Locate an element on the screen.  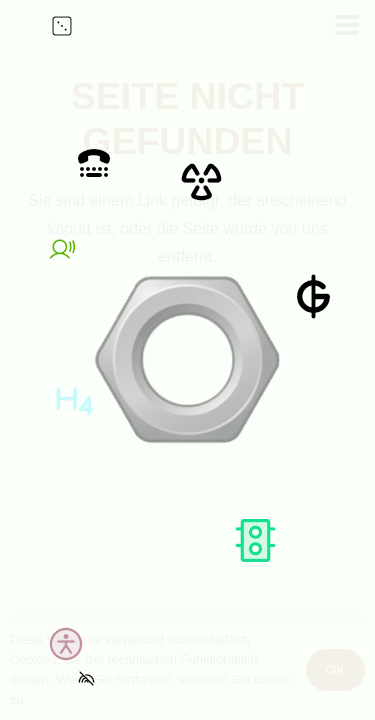
no internet connection is located at coordinates (86, 678).